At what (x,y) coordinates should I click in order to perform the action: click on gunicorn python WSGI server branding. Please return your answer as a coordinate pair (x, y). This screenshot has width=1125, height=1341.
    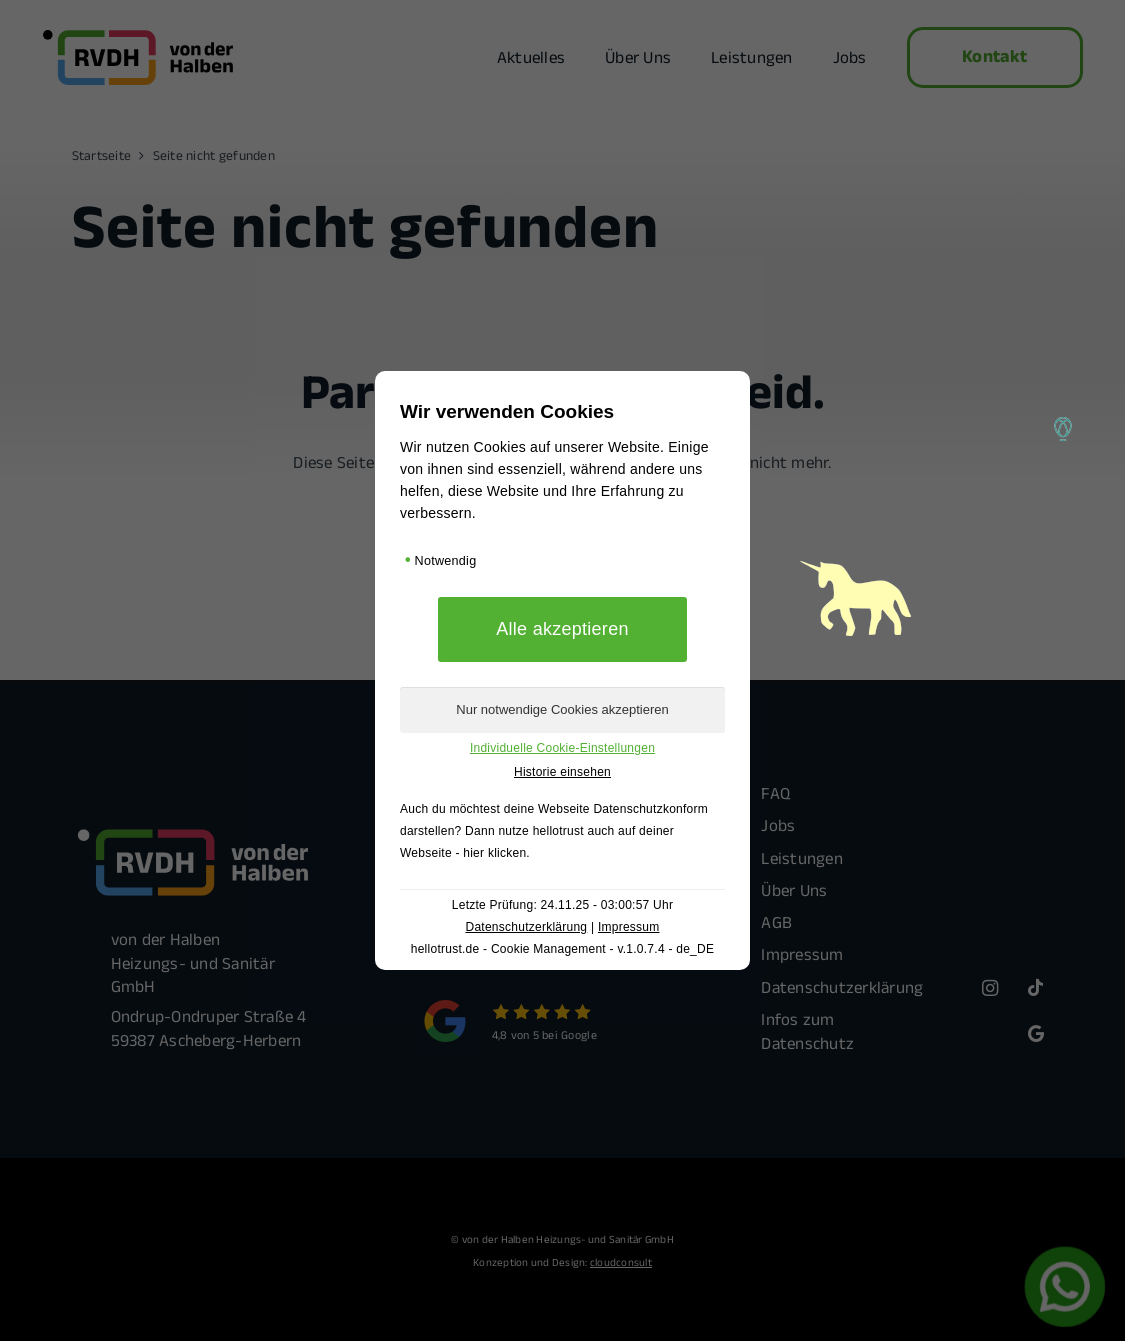
    Looking at the image, I should click on (855, 598).